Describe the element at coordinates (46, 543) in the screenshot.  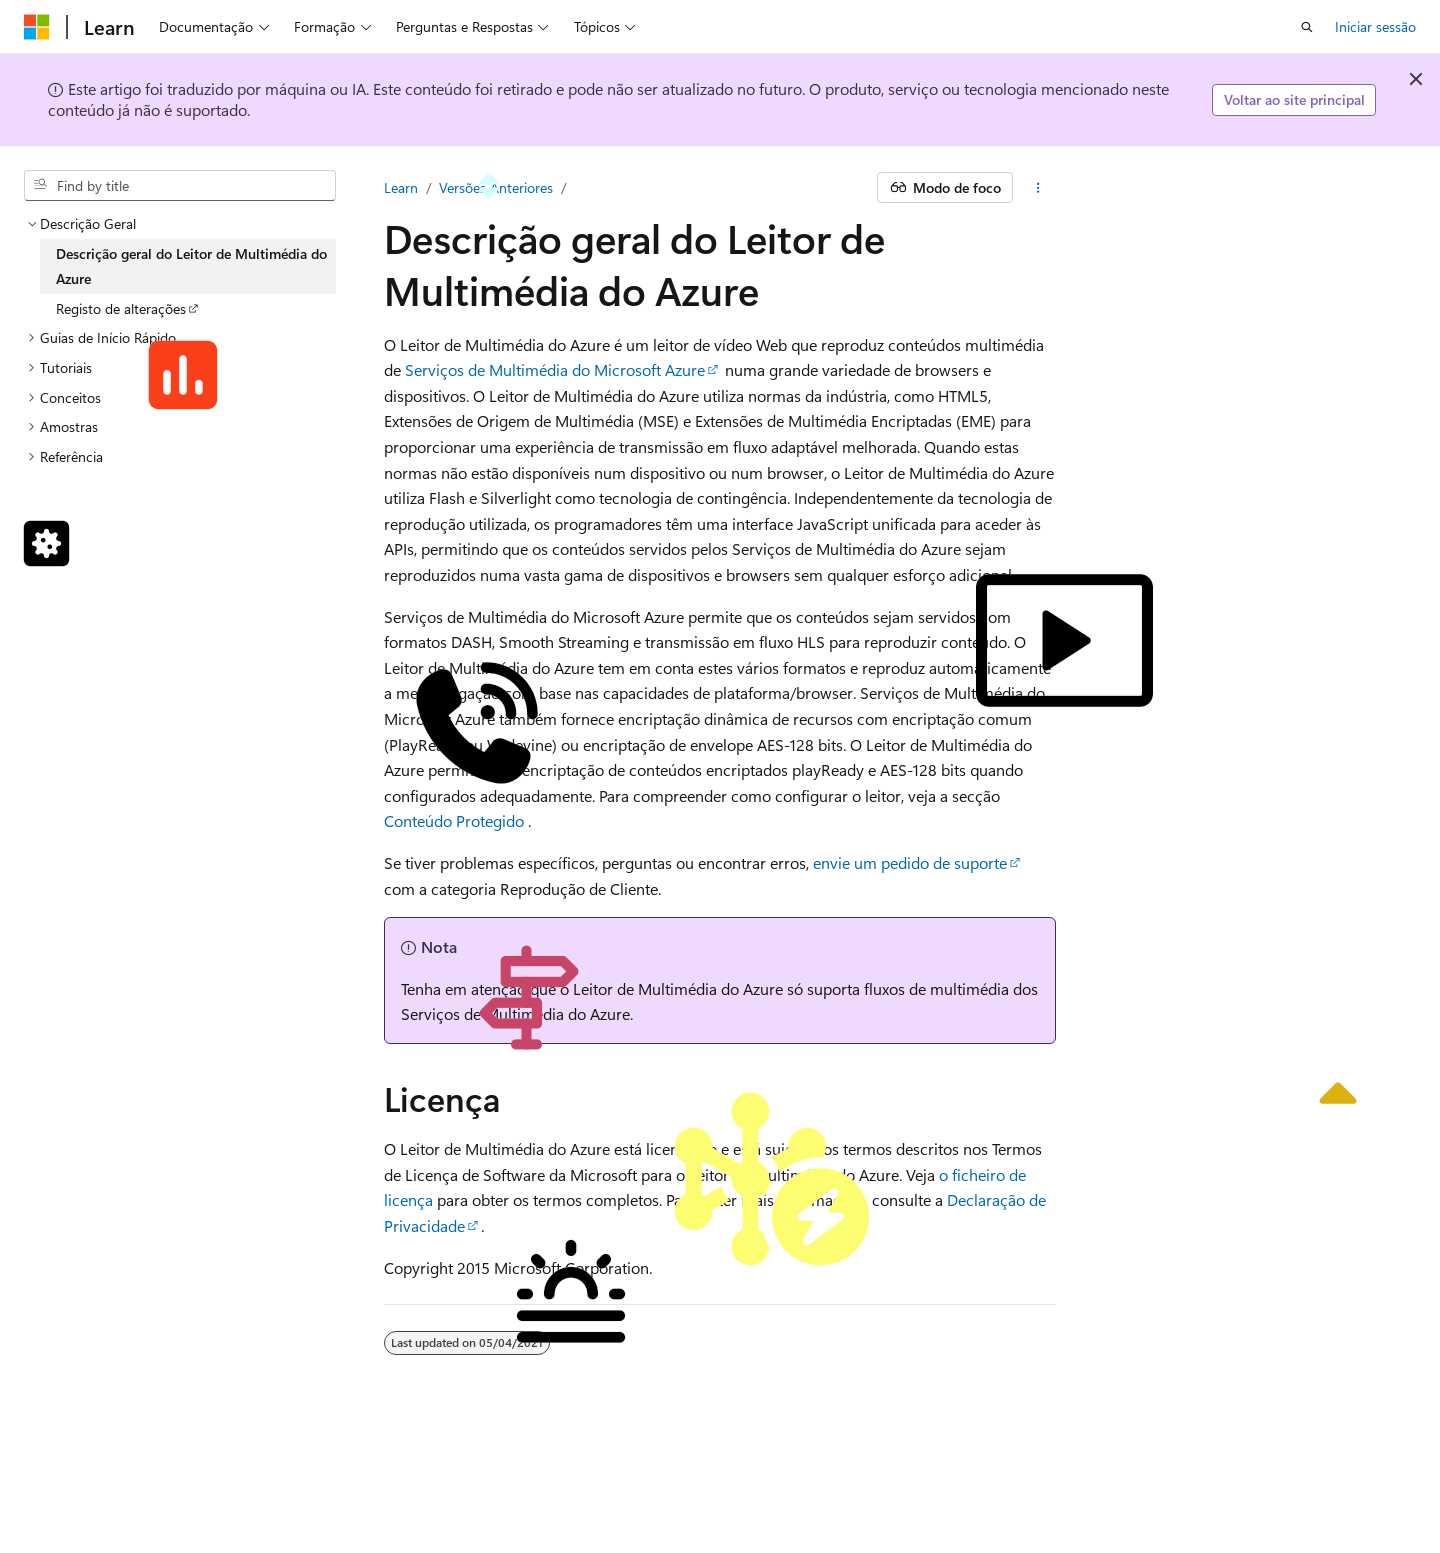
I see `indicates virus or malware detected` at that location.